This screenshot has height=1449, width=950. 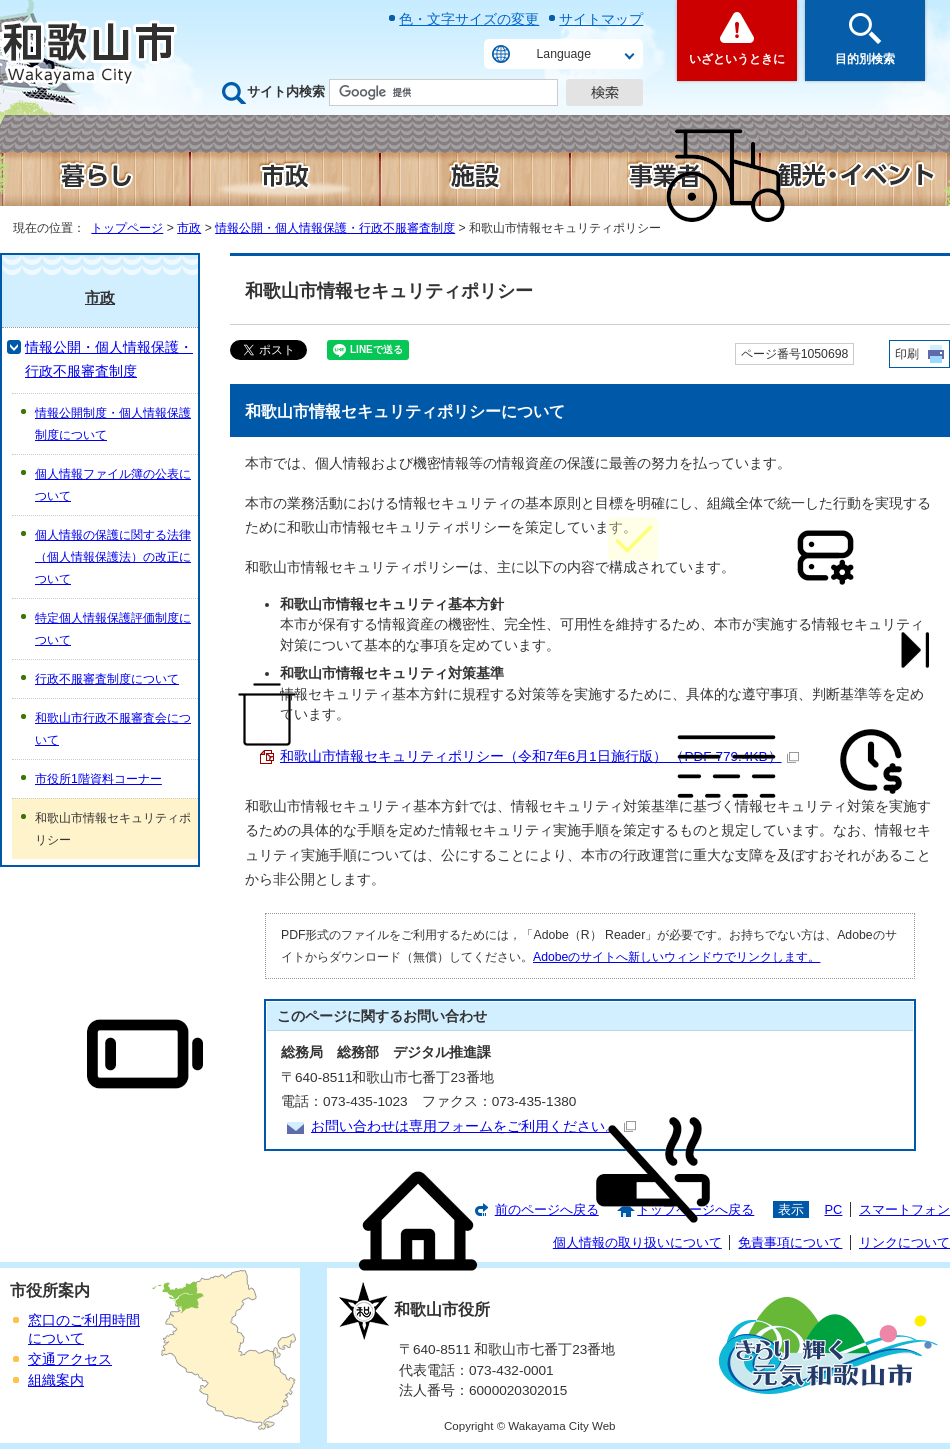 I want to click on view hourly rate or time-based pricing, so click(x=871, y=760).